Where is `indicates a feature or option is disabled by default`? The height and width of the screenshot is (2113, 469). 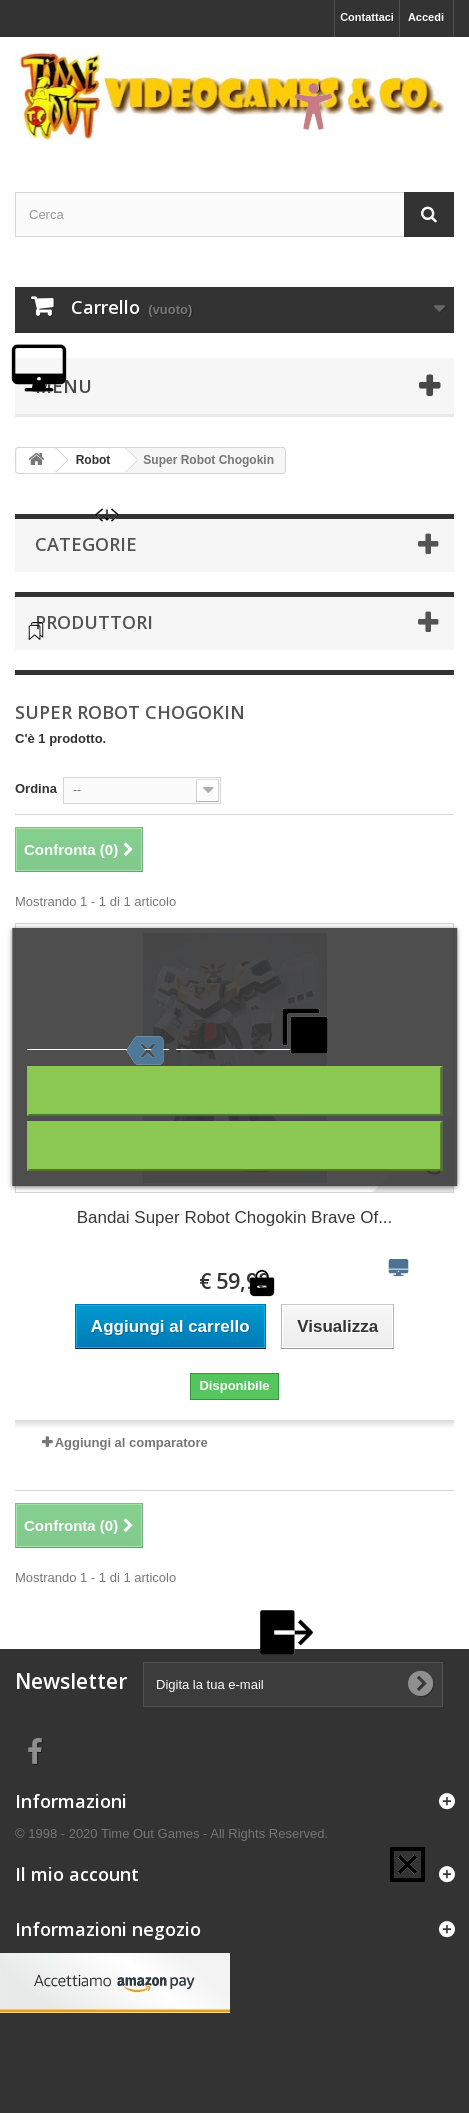
indicates a feature or option is disabled by default is located at coordinates (407, 1864).